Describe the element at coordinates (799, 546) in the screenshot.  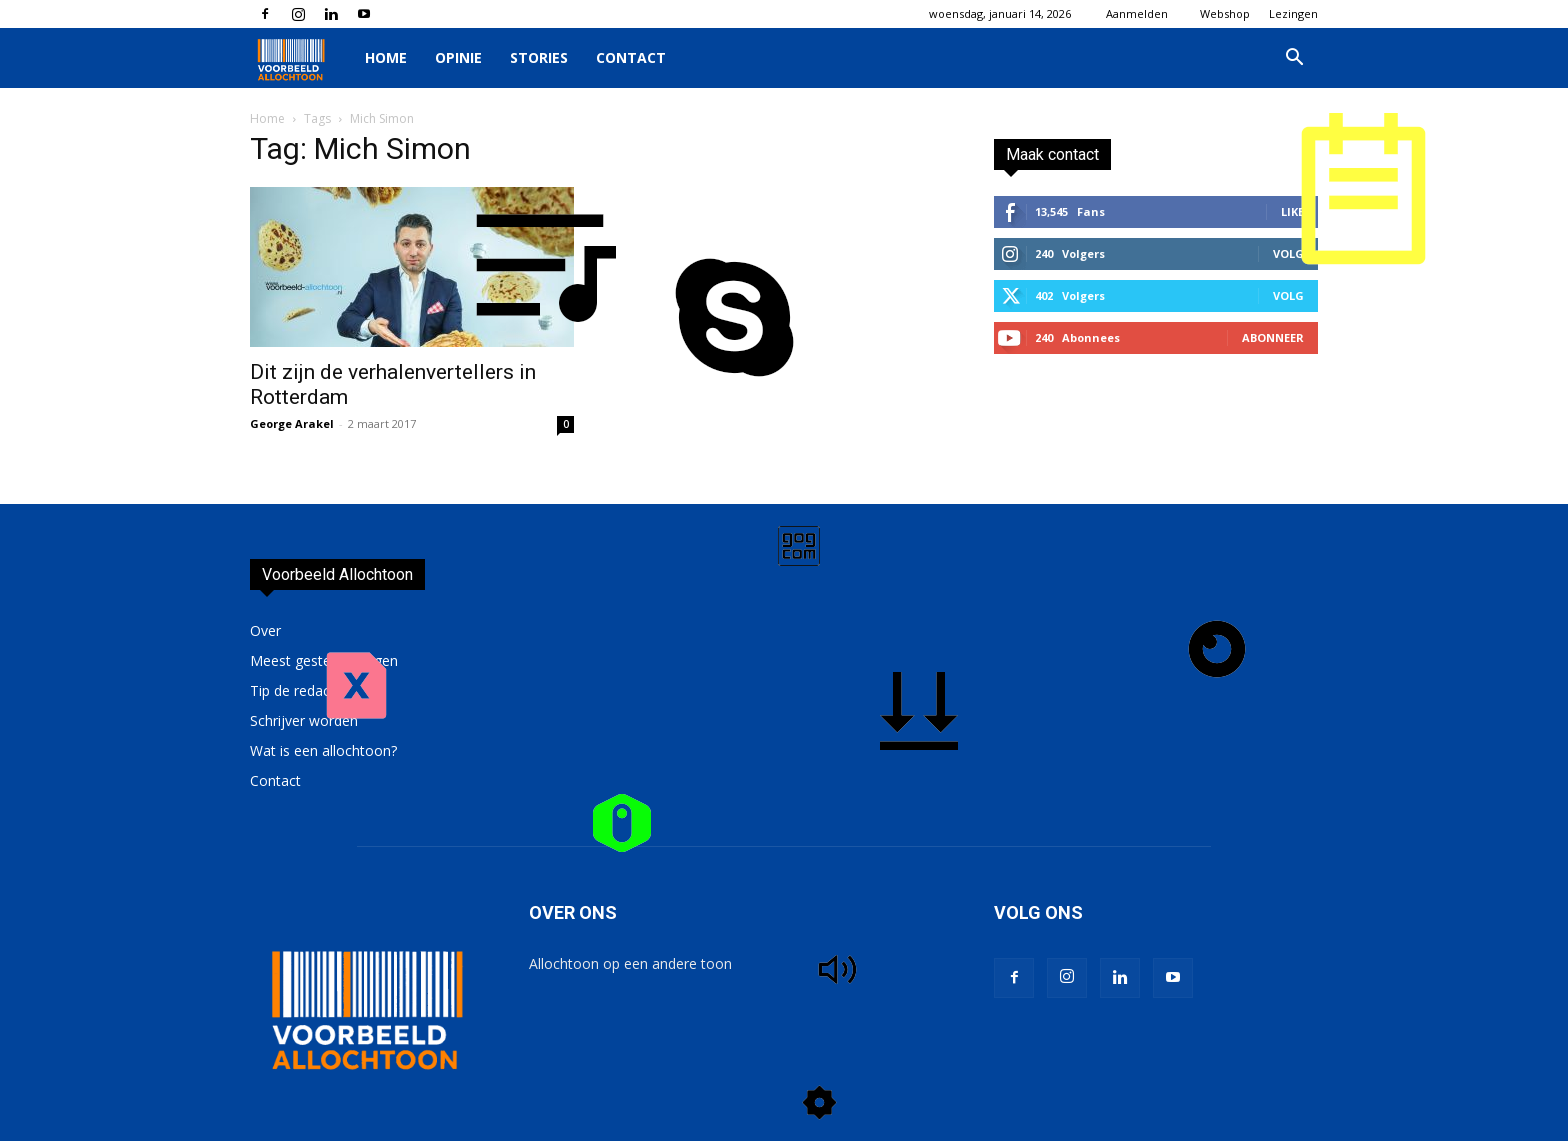
I see `visit the GOG.com game store` at that location.